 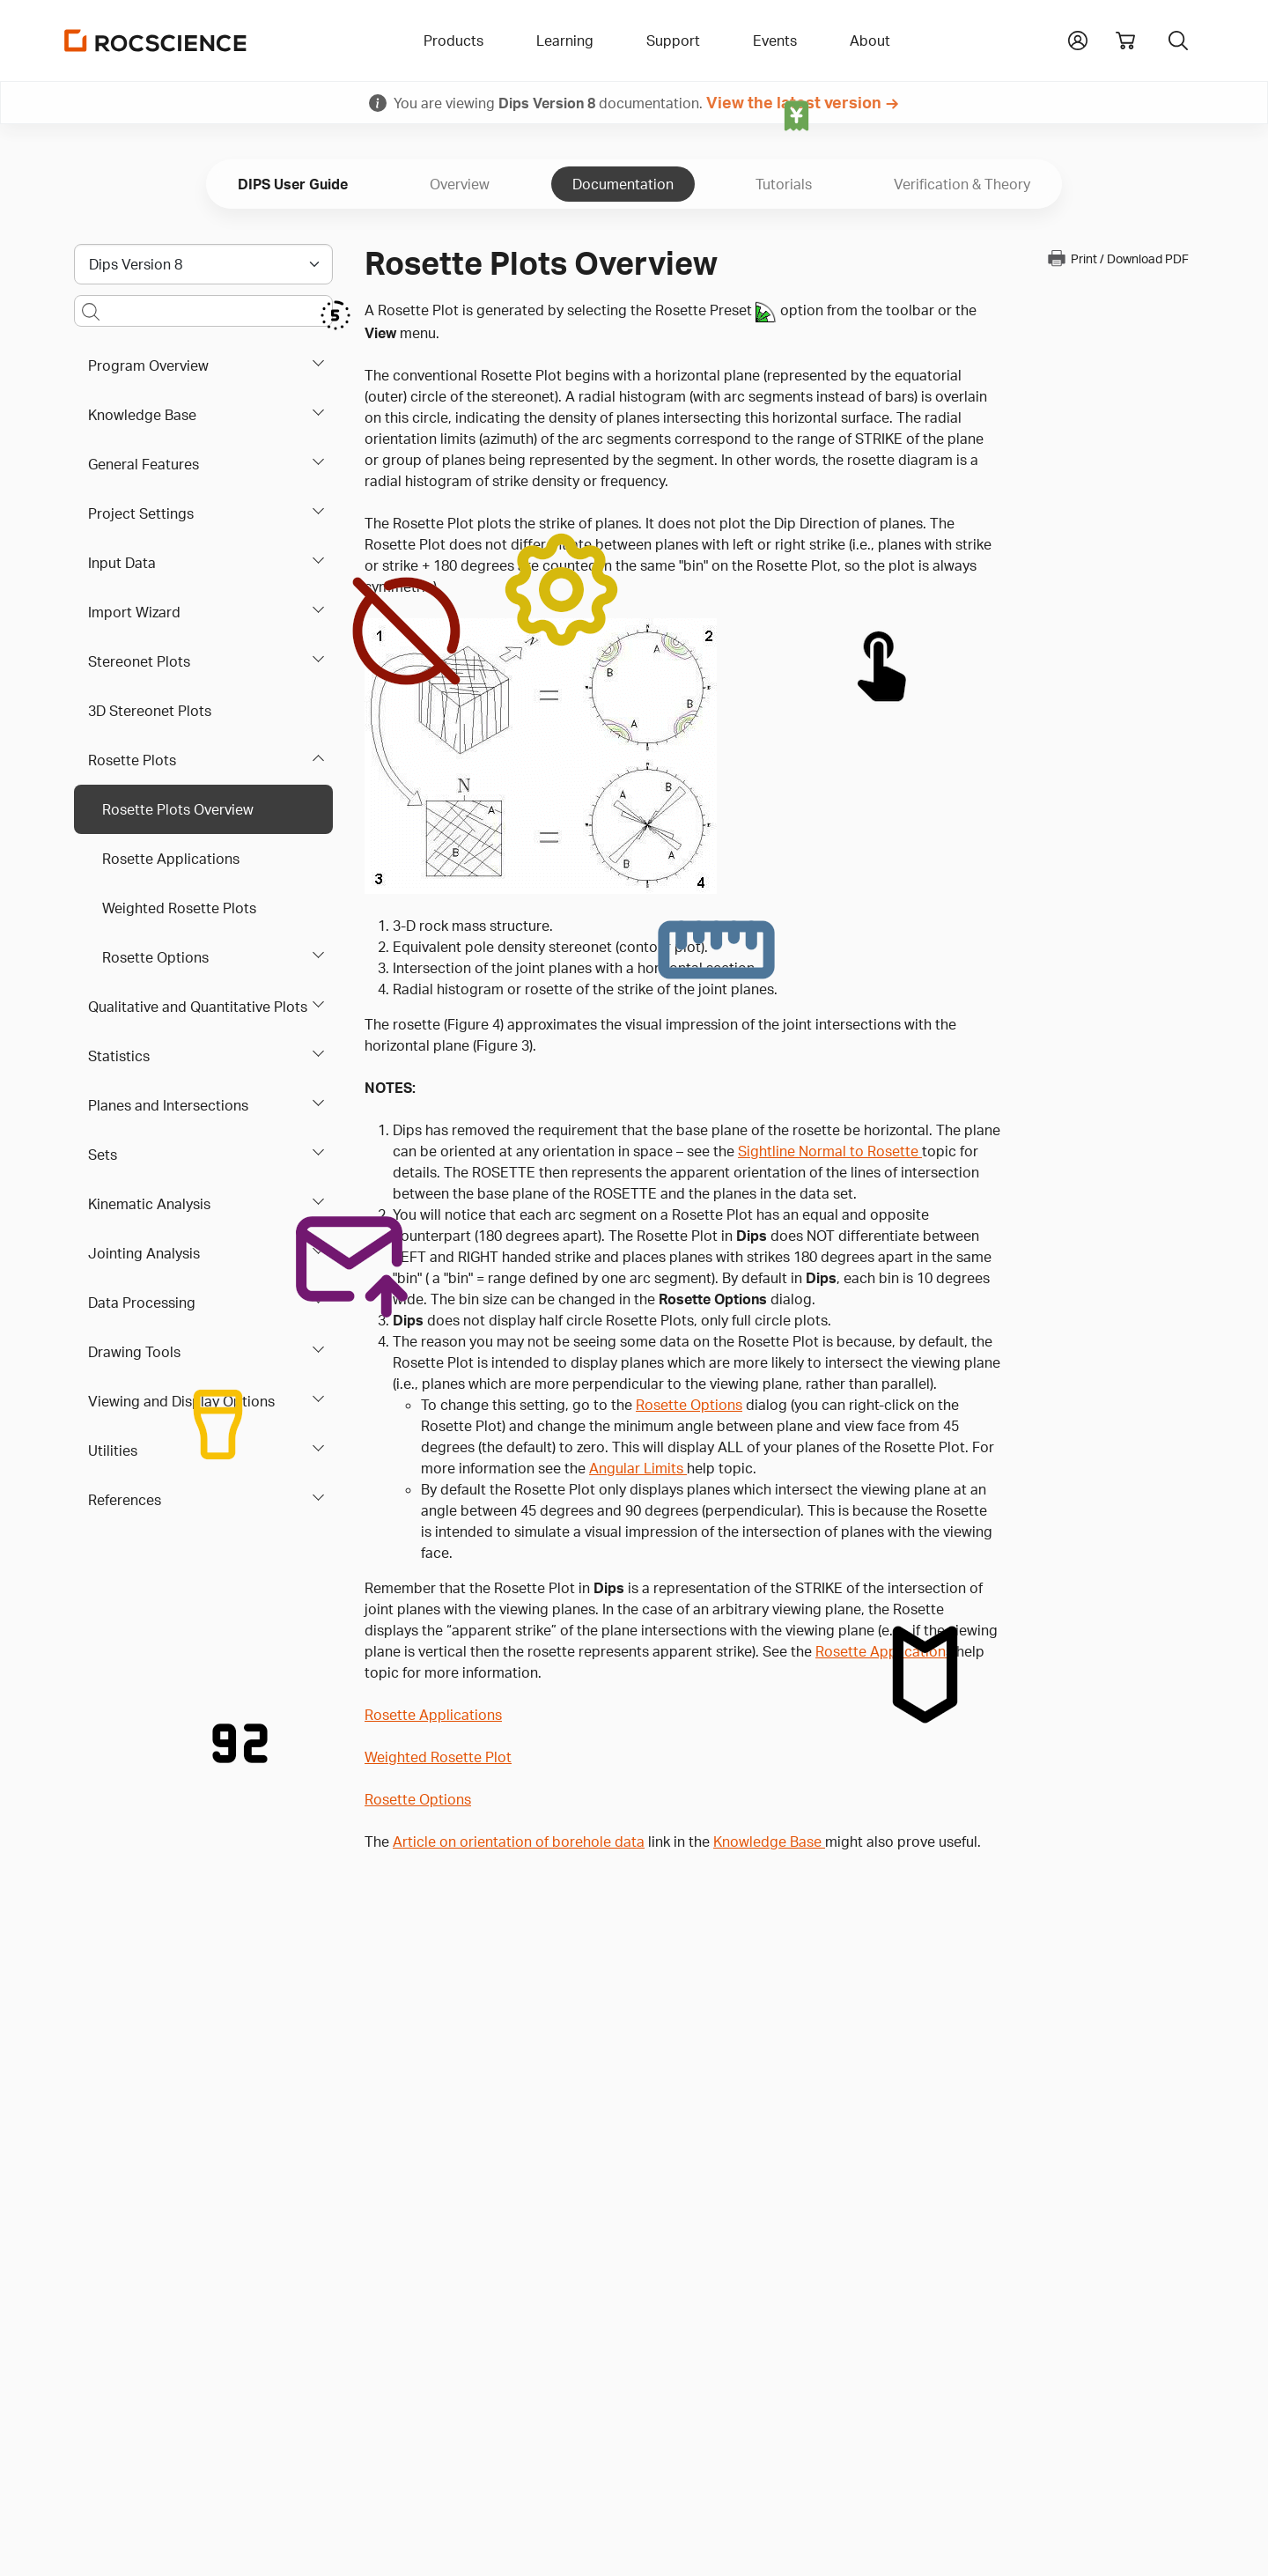 What do you see at coordinates (796, 115) in the screenshot?
I see `view receipt or transaction in yuan currency` at bounding box center [796, 115].